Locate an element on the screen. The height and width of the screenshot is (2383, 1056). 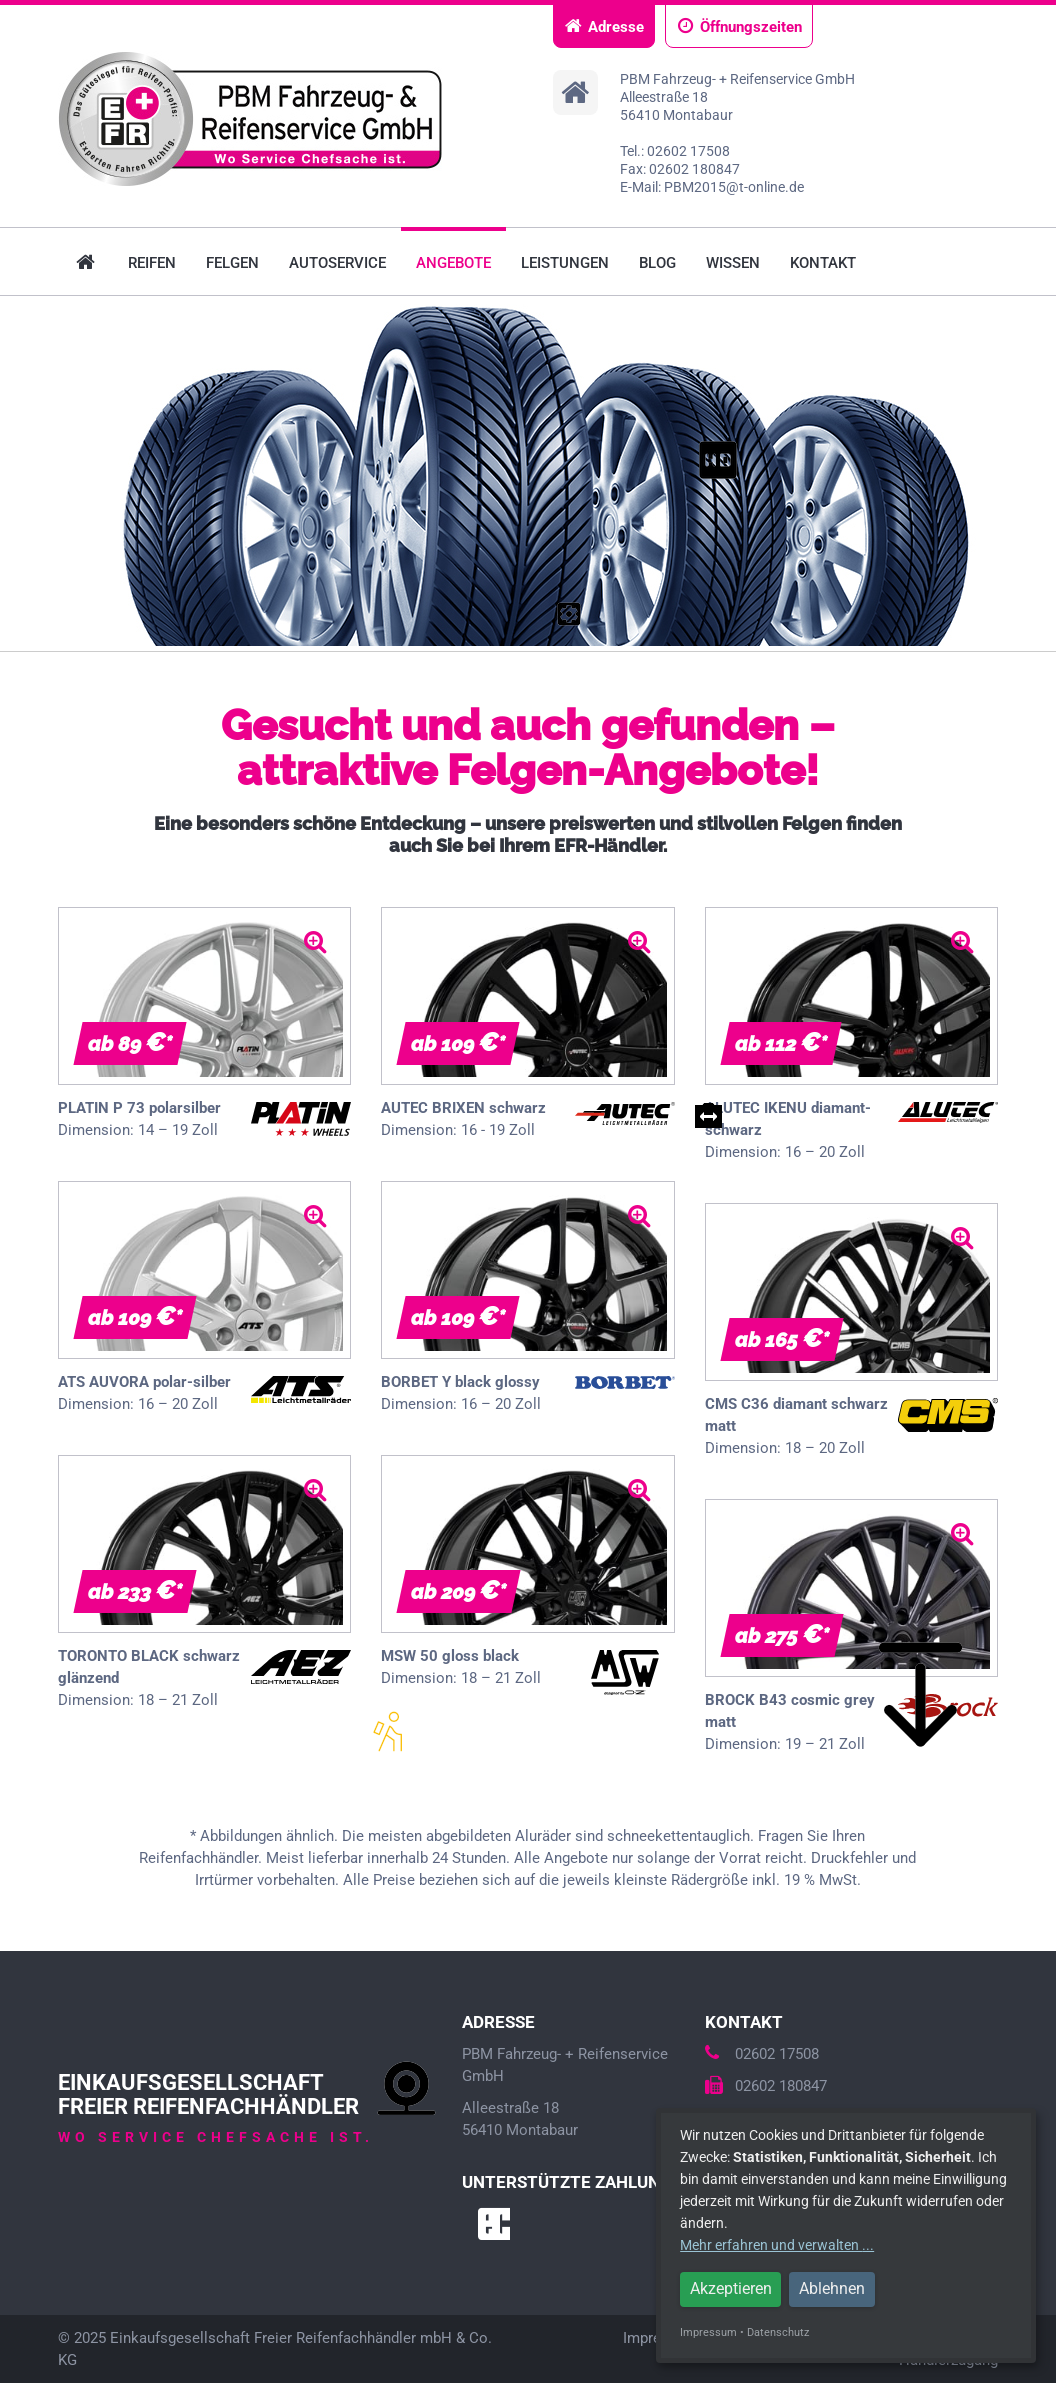
access hiking trails or outdoor activities is located at coordinates (389, 1731).